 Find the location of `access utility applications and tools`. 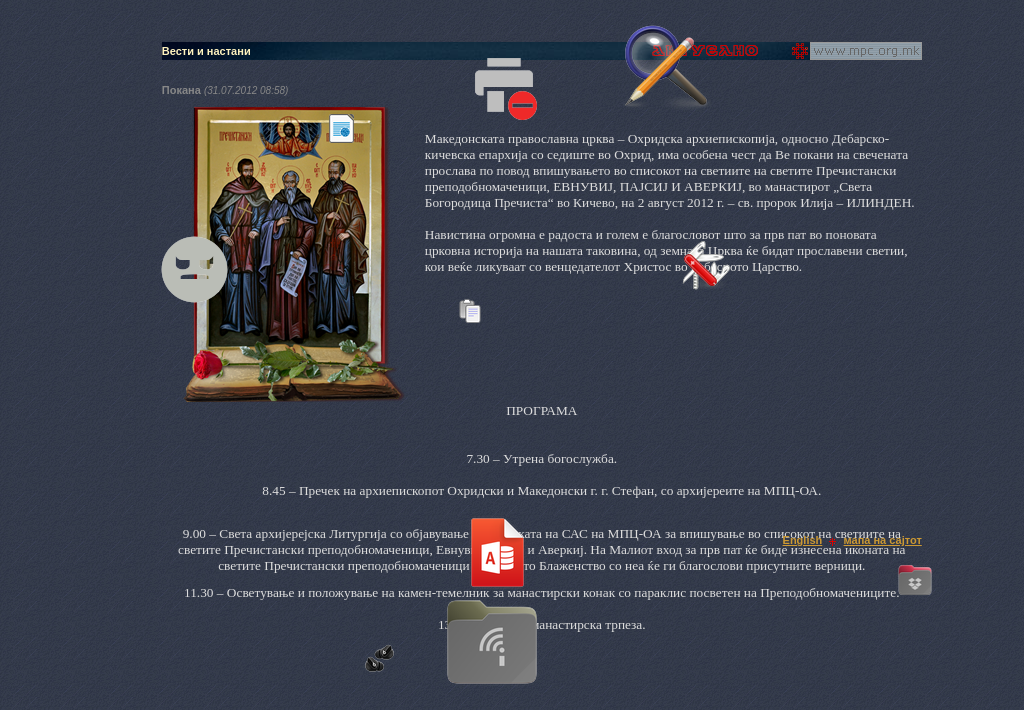

access utility applications and tools is located at coordinates (705, 265).